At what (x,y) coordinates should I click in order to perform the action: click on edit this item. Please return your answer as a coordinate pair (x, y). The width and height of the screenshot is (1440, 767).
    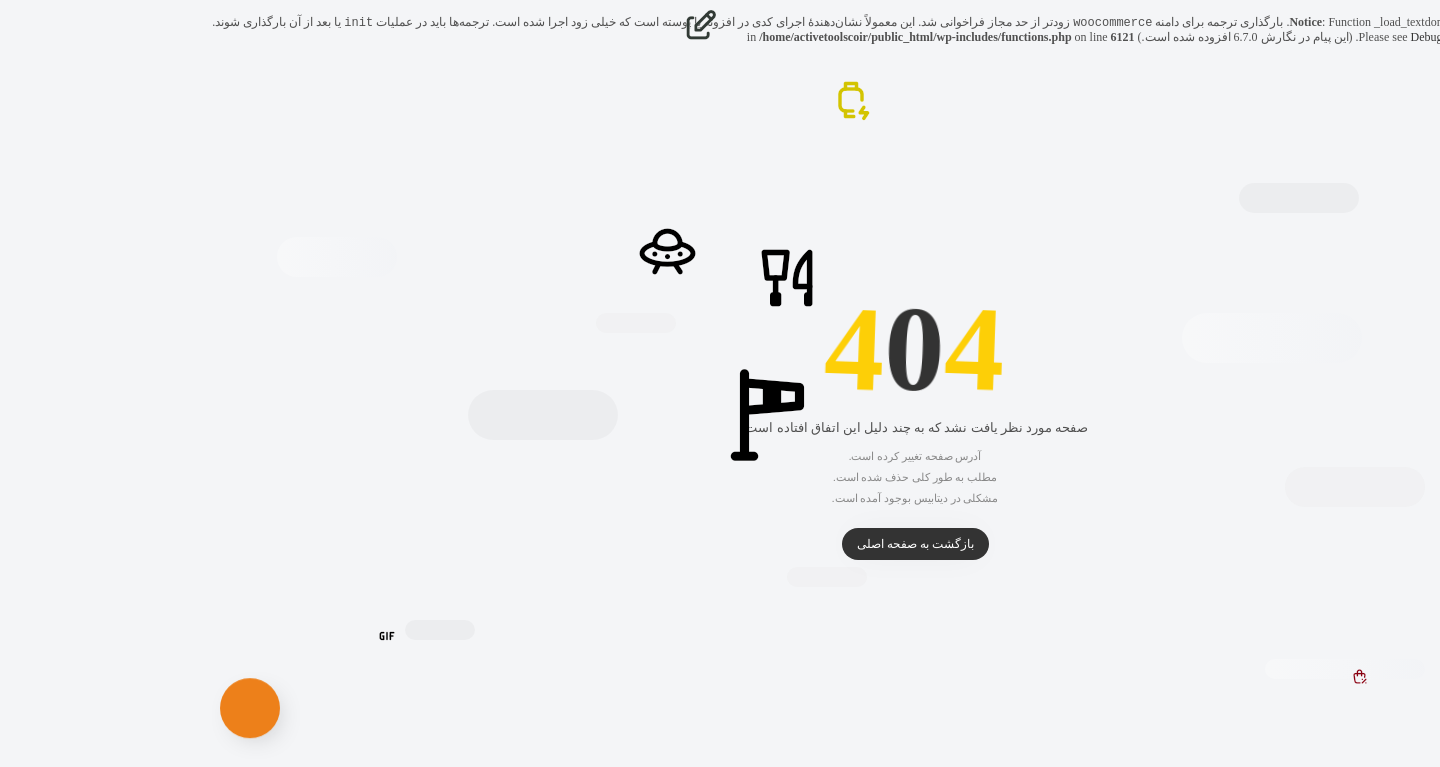
    Looking at the image, I should click on (700, 25).